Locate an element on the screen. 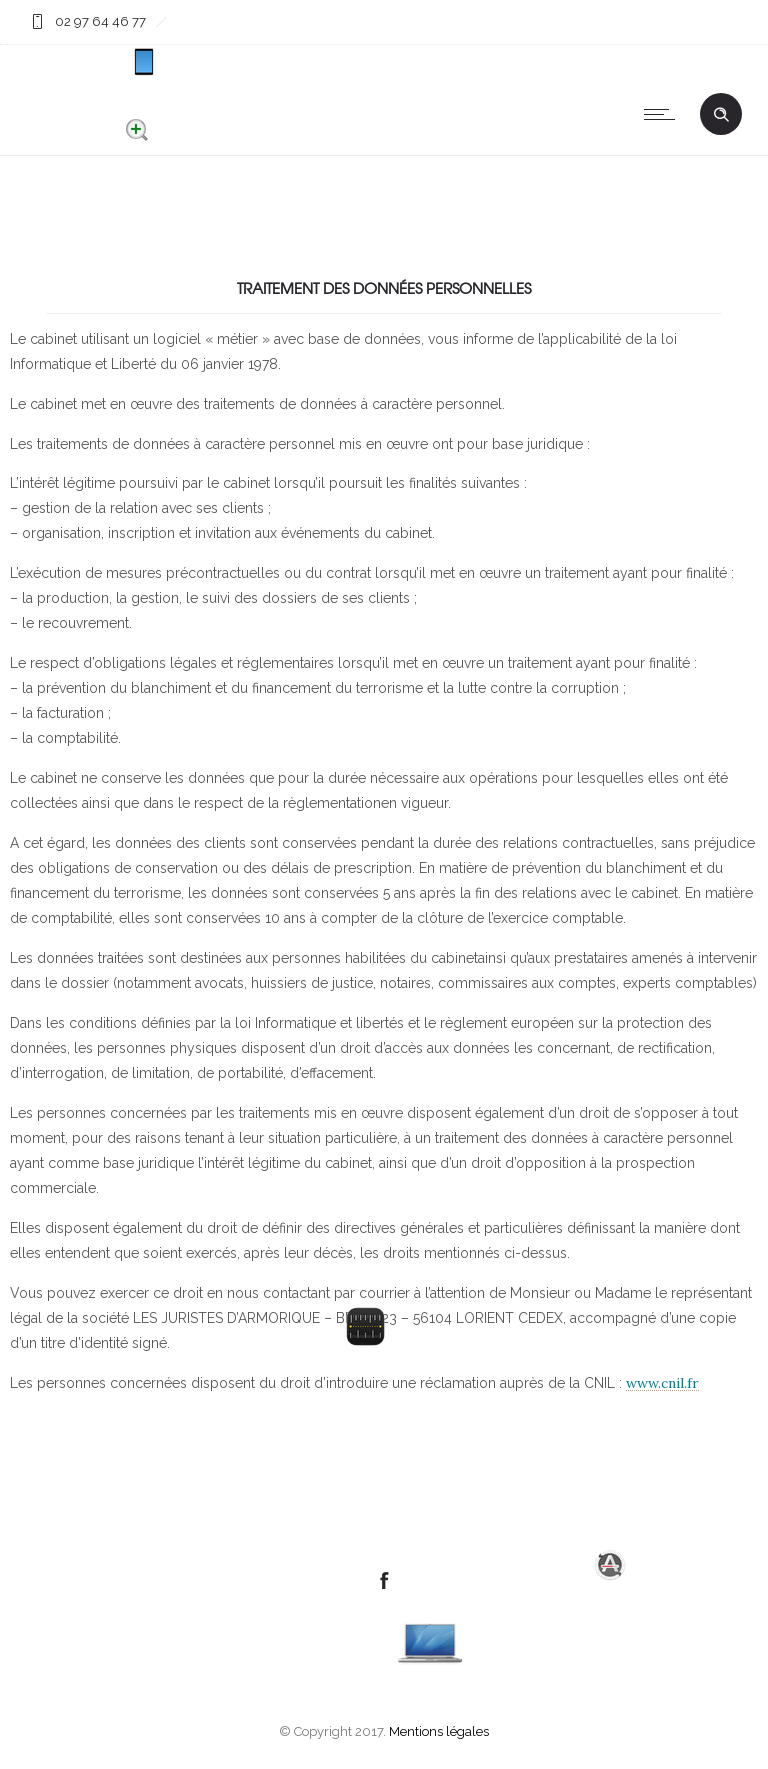  zoom in to view content closer is located at coordinates (137, 130).